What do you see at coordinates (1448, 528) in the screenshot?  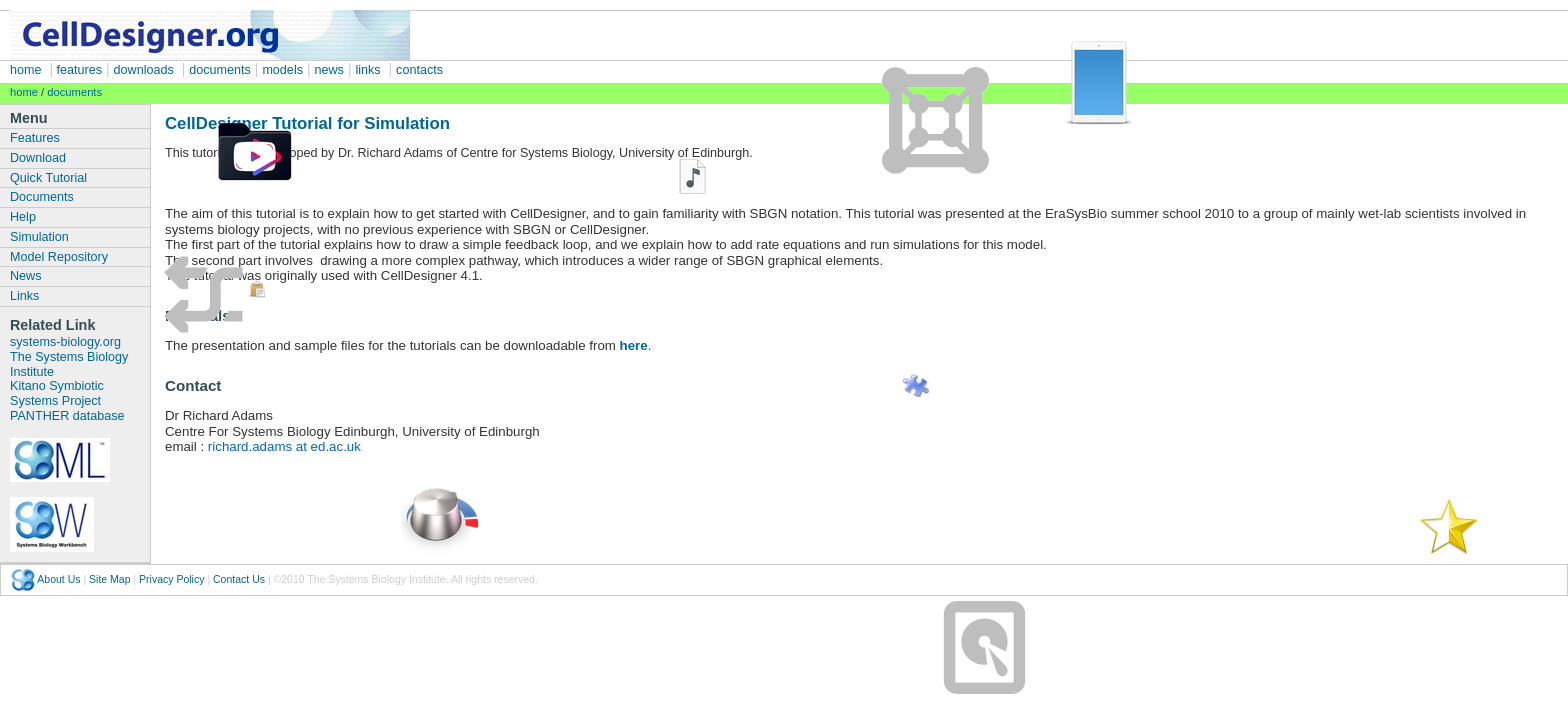 I see `indicates a partial or half rating` at bounding box center [1448, 528].